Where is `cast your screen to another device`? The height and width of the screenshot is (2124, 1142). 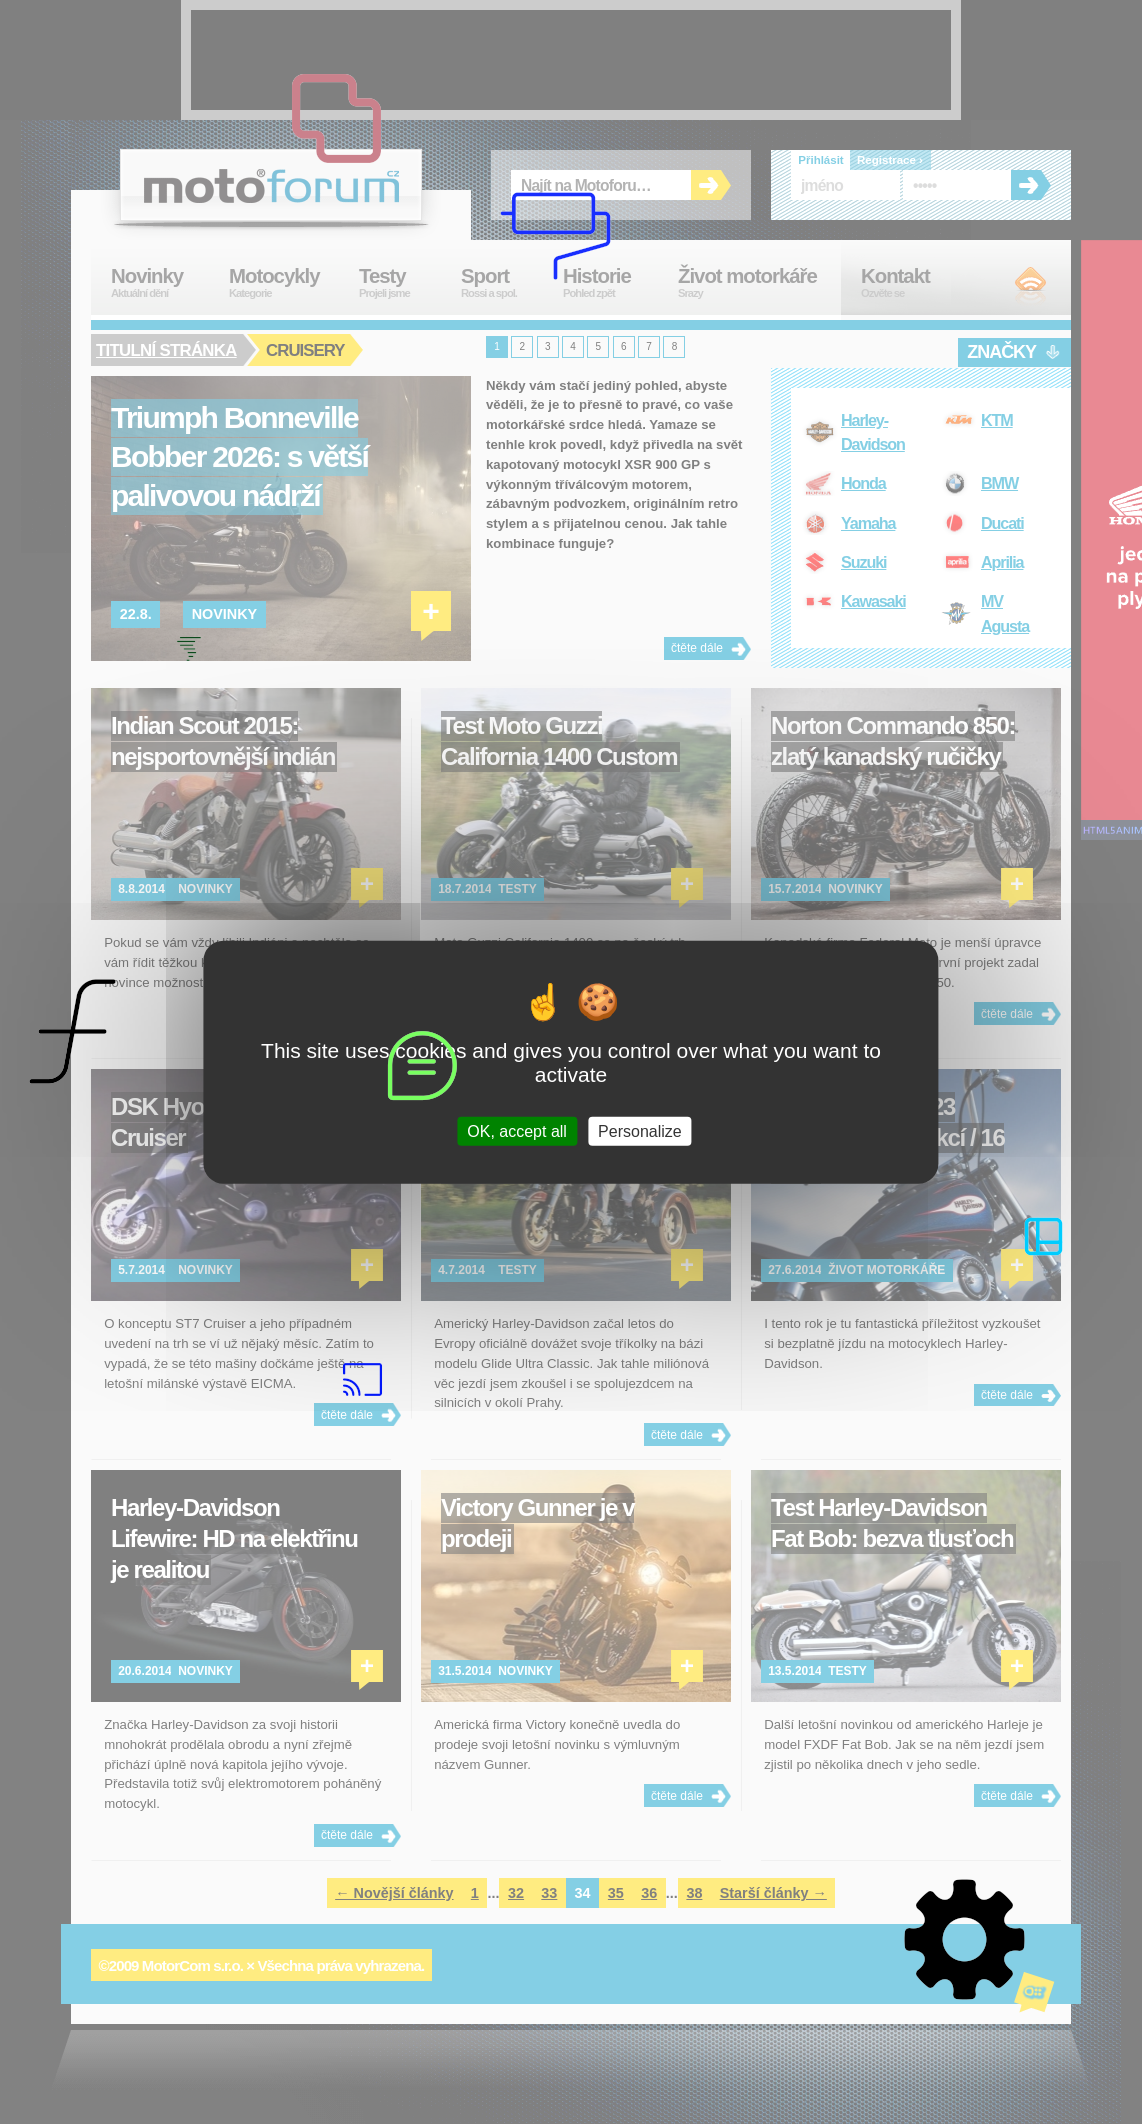 cast your screen to another device is located at coordinates (362, 1379).